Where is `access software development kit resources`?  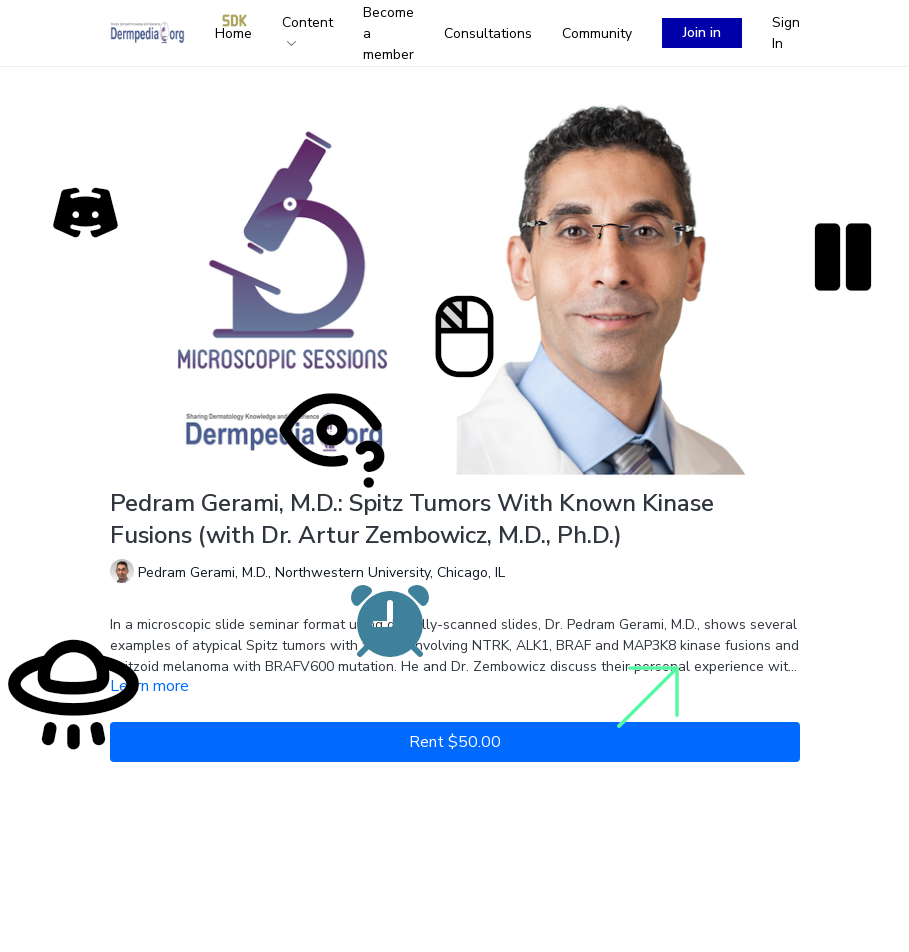 access software development kit resources is located at coordinates (234, 20).